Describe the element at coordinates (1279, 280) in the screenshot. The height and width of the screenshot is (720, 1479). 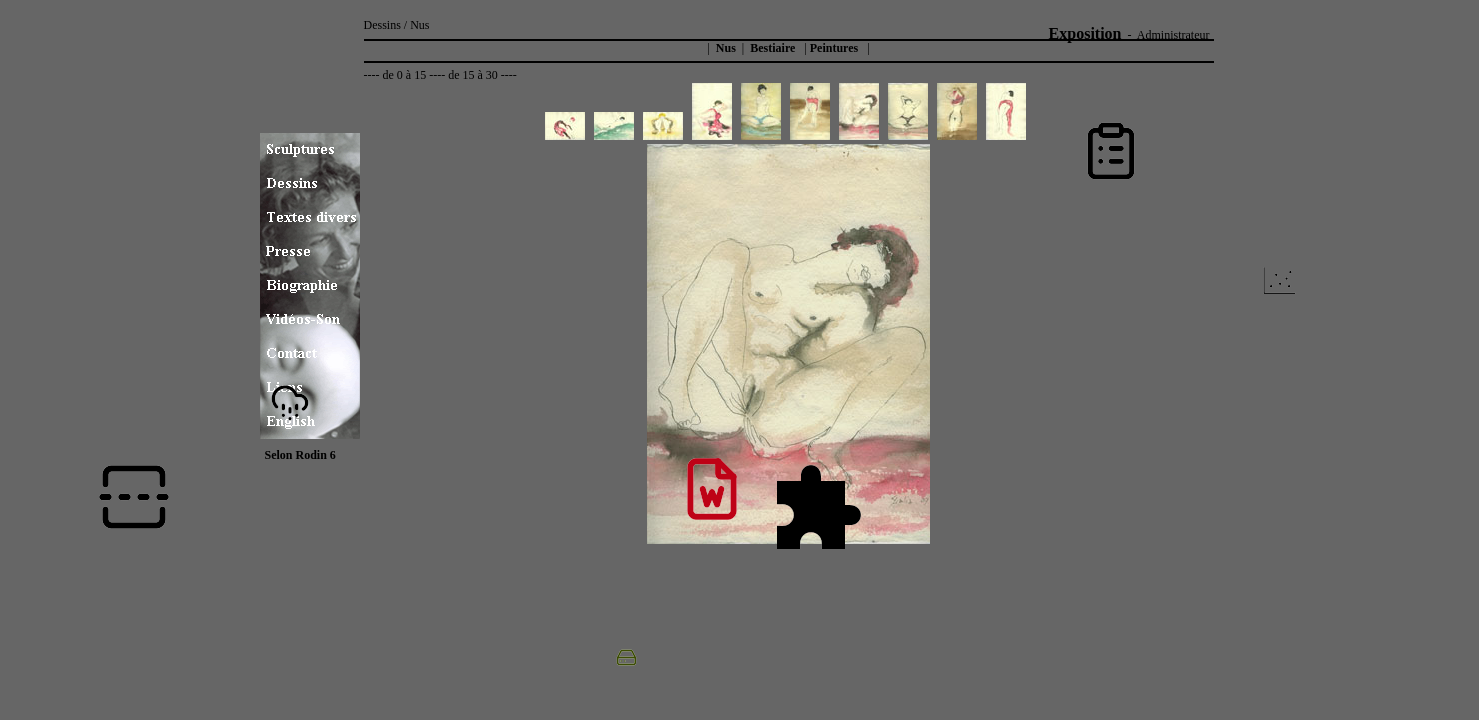
I see `view scatter plot data` at that location.